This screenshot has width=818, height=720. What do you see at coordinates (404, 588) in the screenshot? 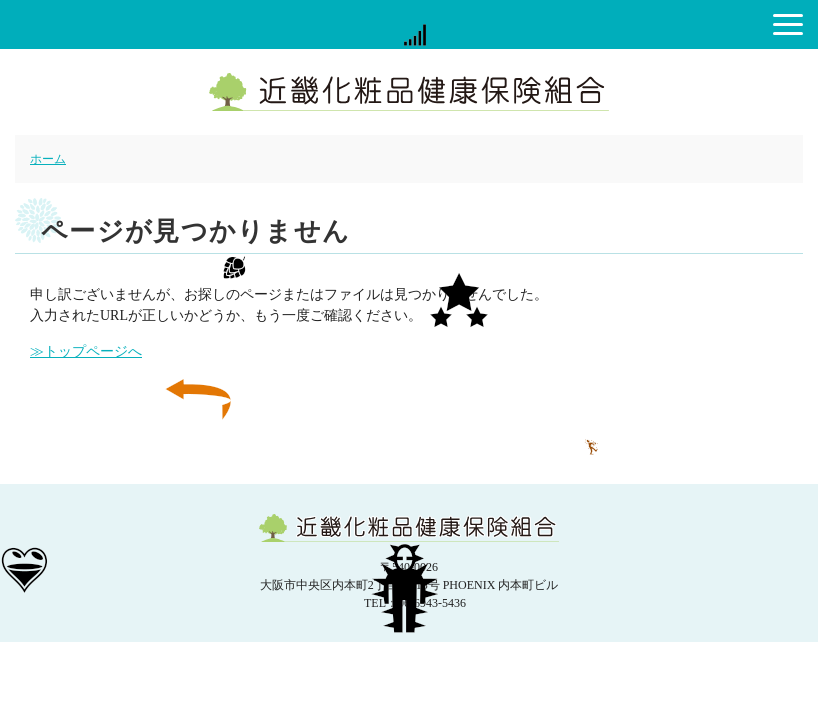
I see `equip spiked armor to your character` at bounding box center [404, 588].